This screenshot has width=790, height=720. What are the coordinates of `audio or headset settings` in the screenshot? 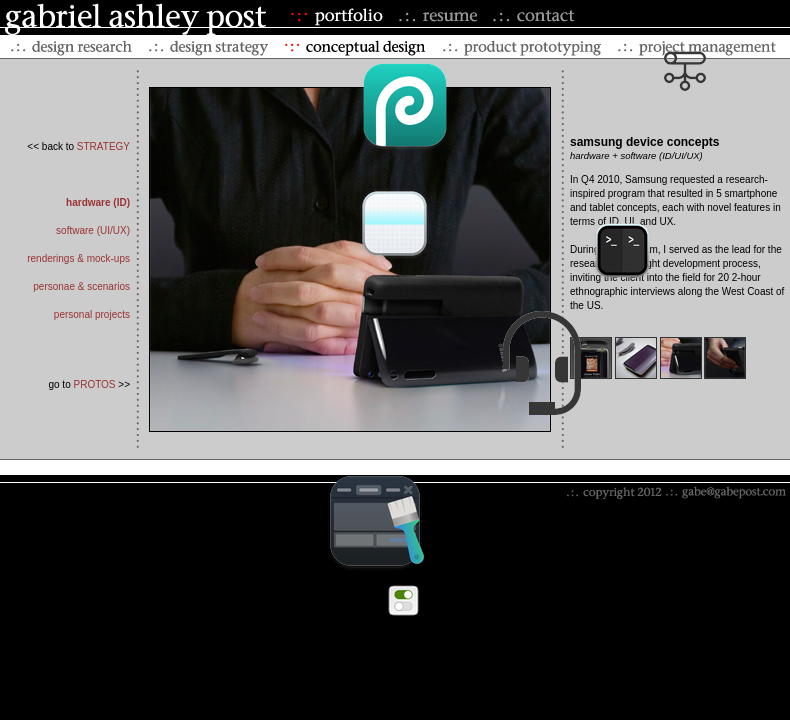 It's located at (542, 363).